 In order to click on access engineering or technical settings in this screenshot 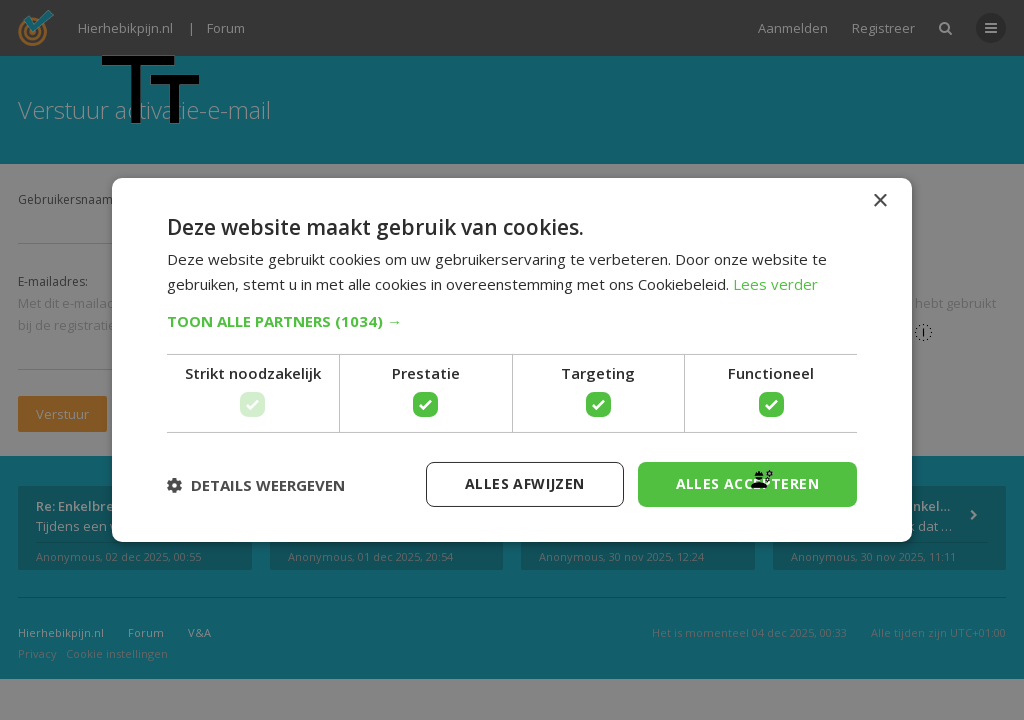, I will do `click(762, 479)`.